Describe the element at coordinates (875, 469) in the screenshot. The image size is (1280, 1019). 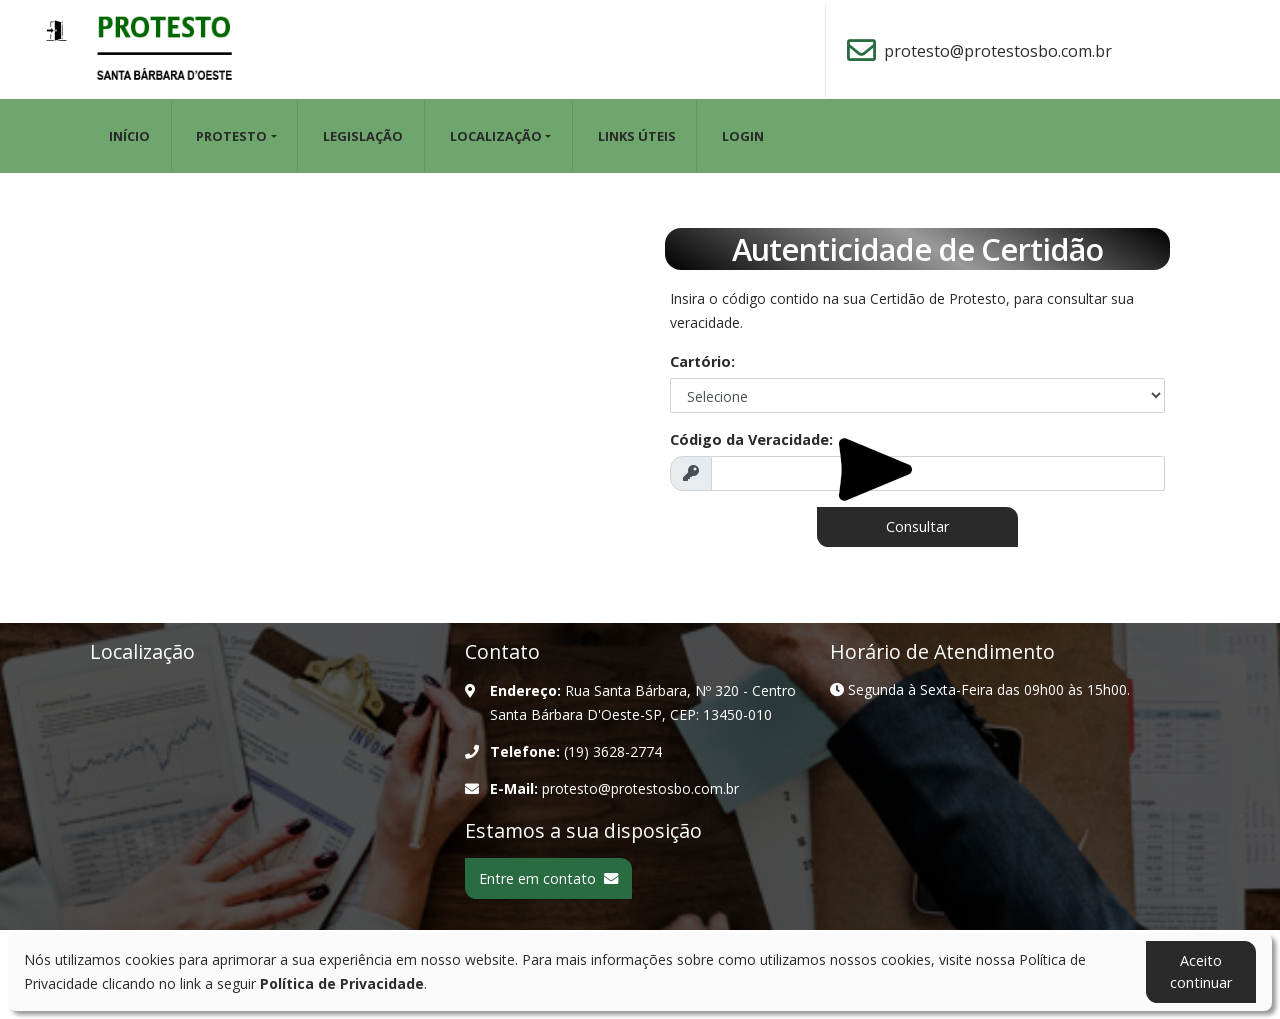
I see `start or resume media playback` at that location.